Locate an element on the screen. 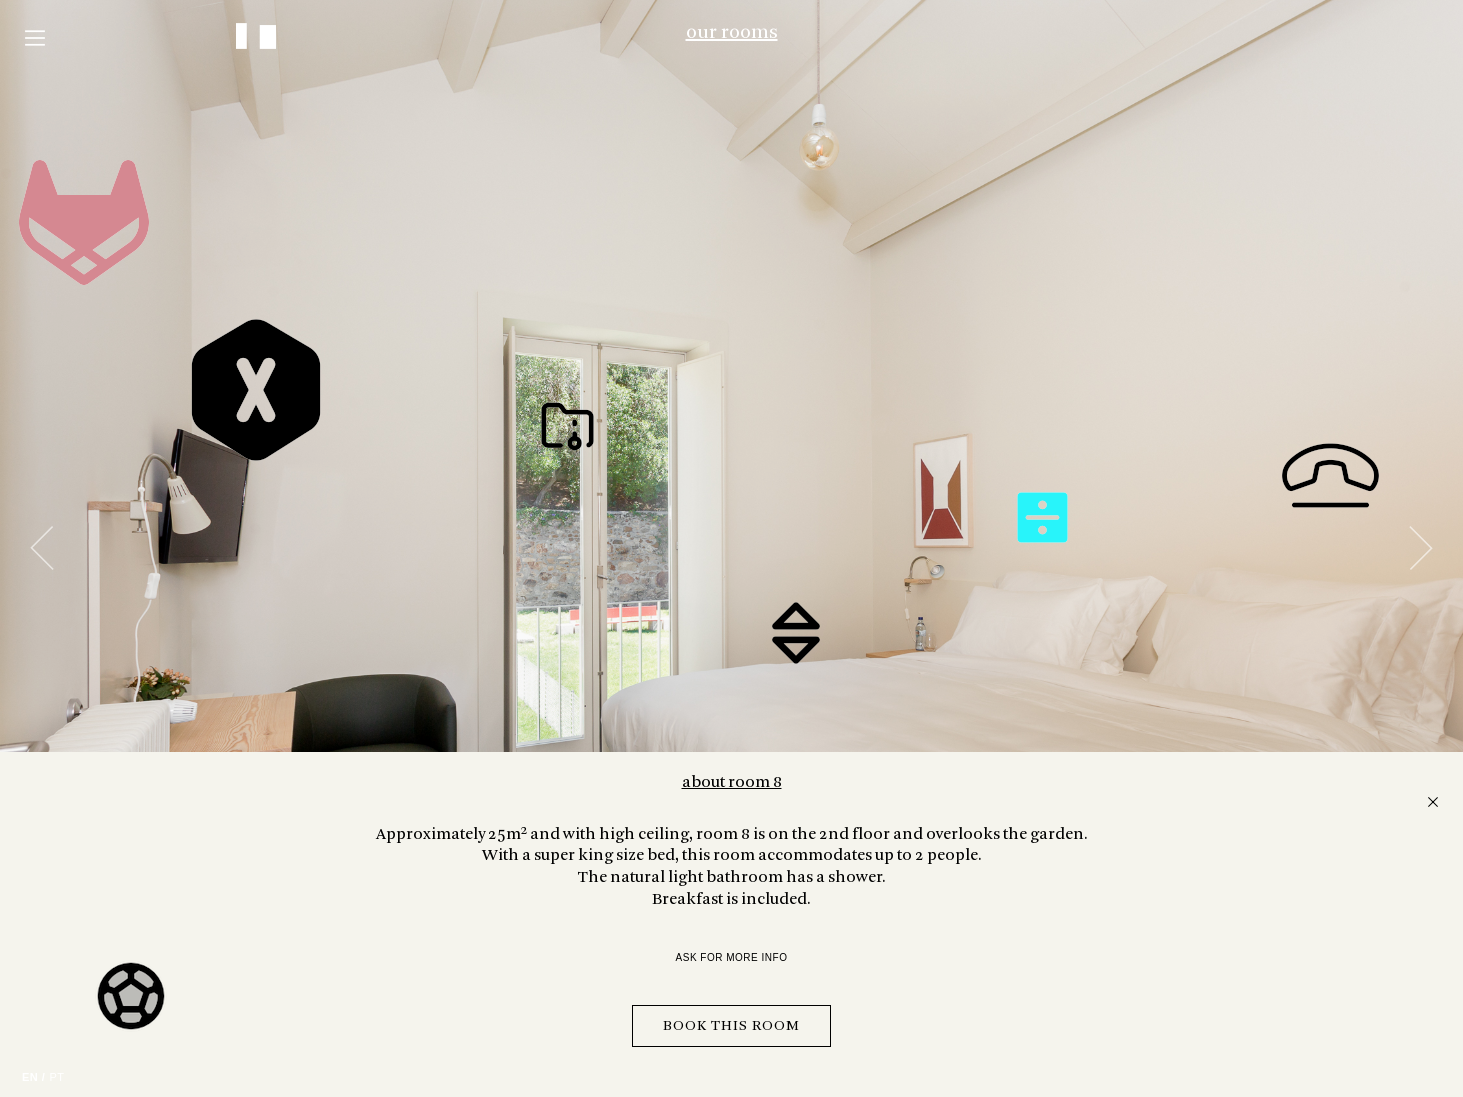 The height and width of the screenshot is (1097, 1463). expand or collapse a dropdown menu is located at coordinates (796, 633).